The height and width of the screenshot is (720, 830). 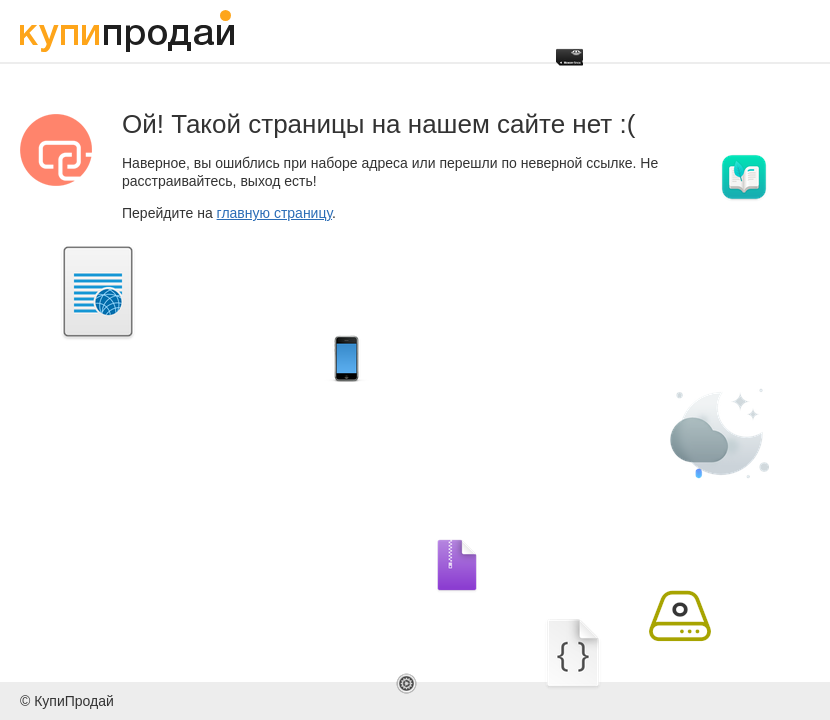 What do you see at coordinates (569, 57) in the screenshot?
I see `access memory stick storage device` at bounding box center [569, 57].